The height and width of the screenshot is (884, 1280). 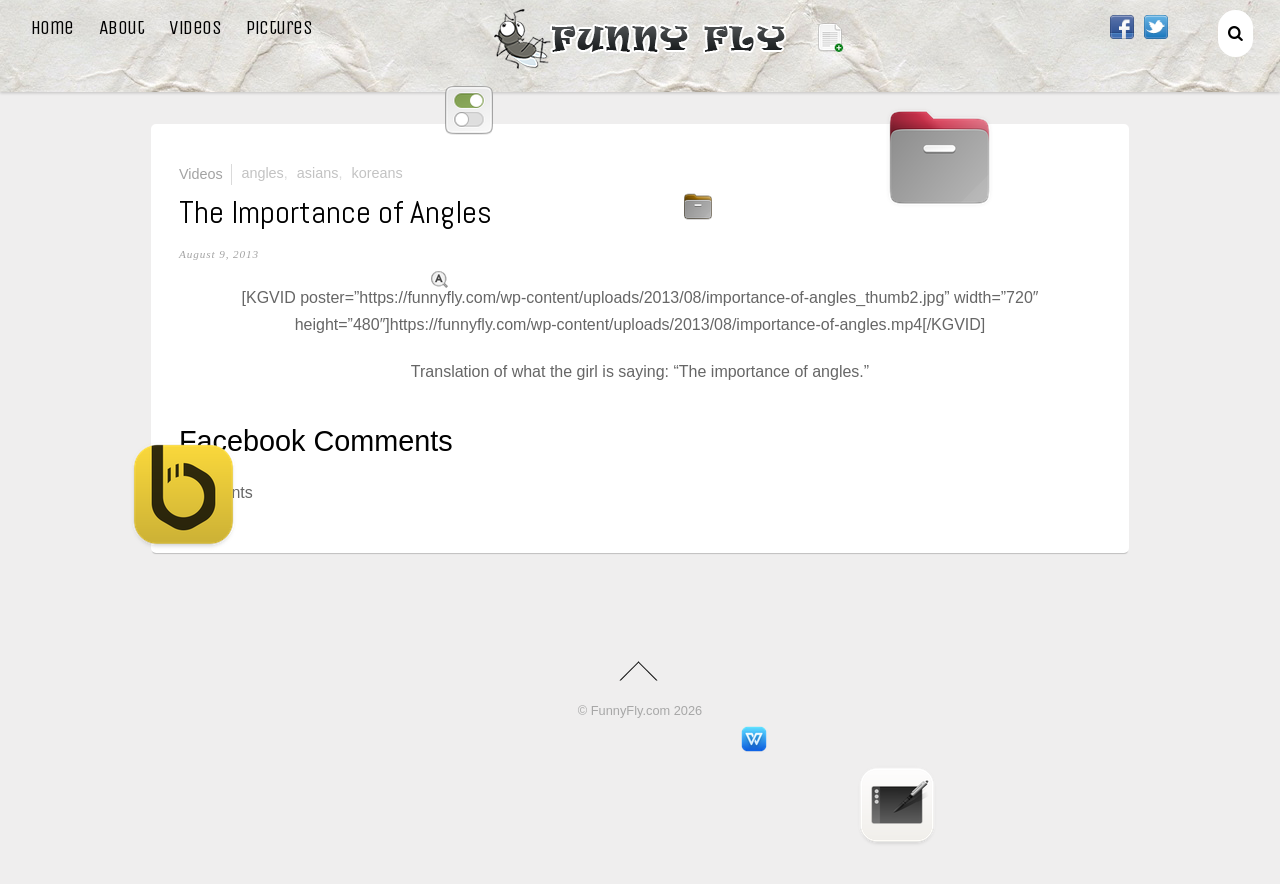 I want to click on open tablet input settings, so click(x=897, y=805).